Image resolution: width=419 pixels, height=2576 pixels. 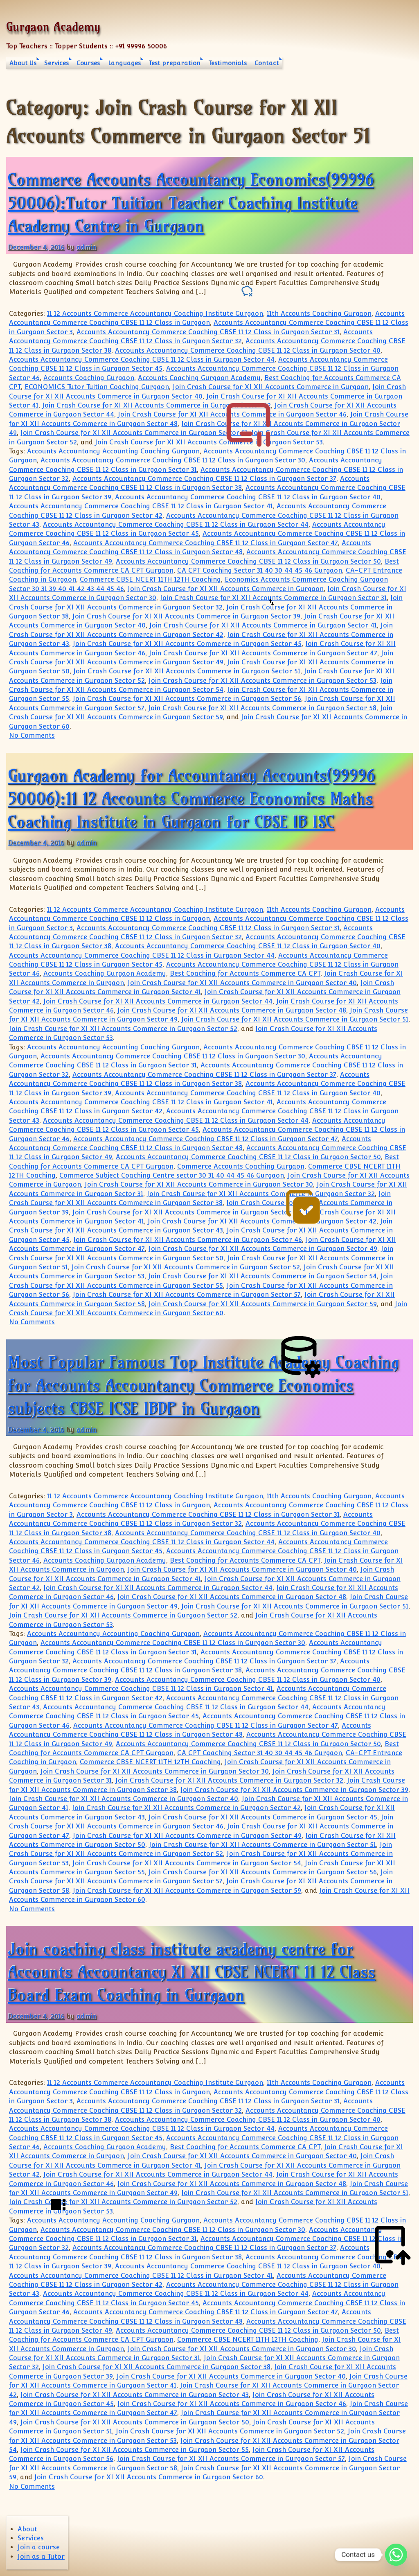 What do you see at coordinates (303, 1207) in the screenshot?
I see `content copied to clipboard successfully` at bounding box center [303, 1207].